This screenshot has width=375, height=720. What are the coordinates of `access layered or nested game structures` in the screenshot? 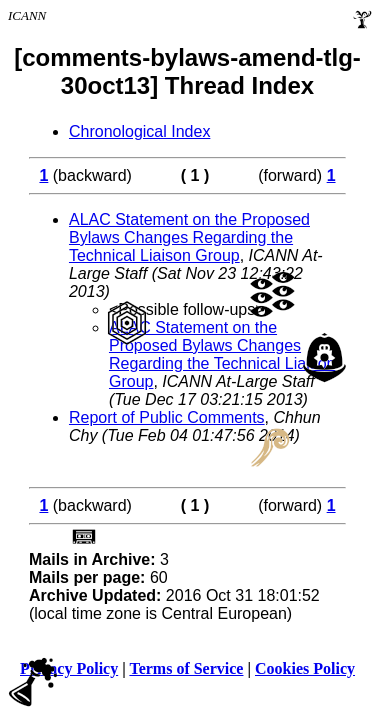 It's located at (127, 323).